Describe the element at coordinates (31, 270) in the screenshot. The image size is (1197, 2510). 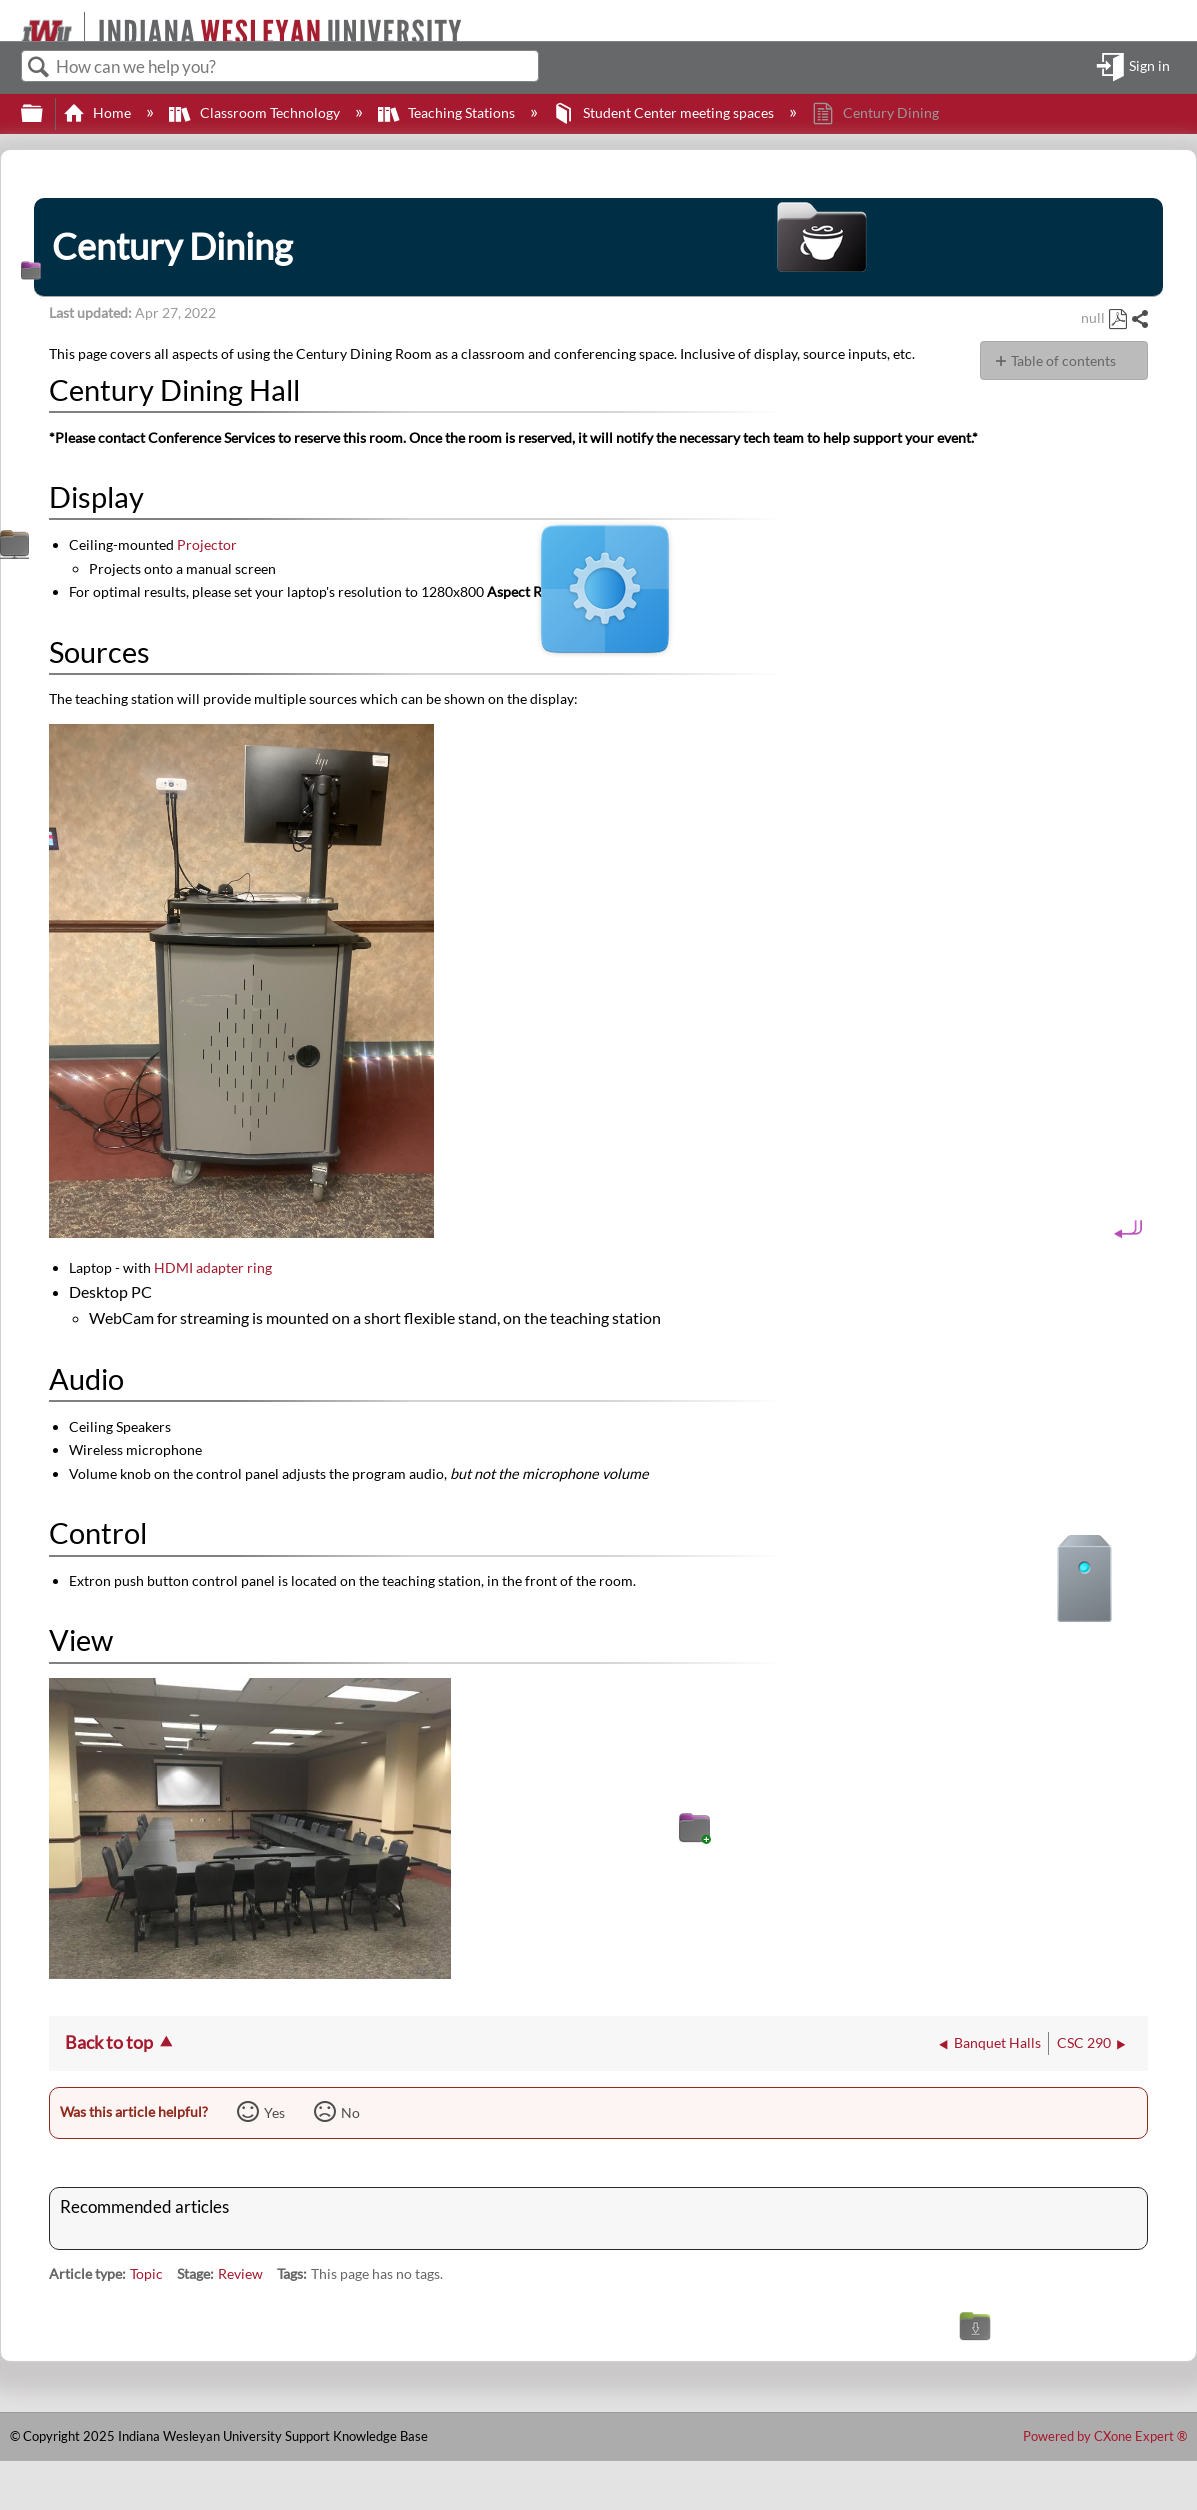
I see `drop files here to move them into this folder` at that location.